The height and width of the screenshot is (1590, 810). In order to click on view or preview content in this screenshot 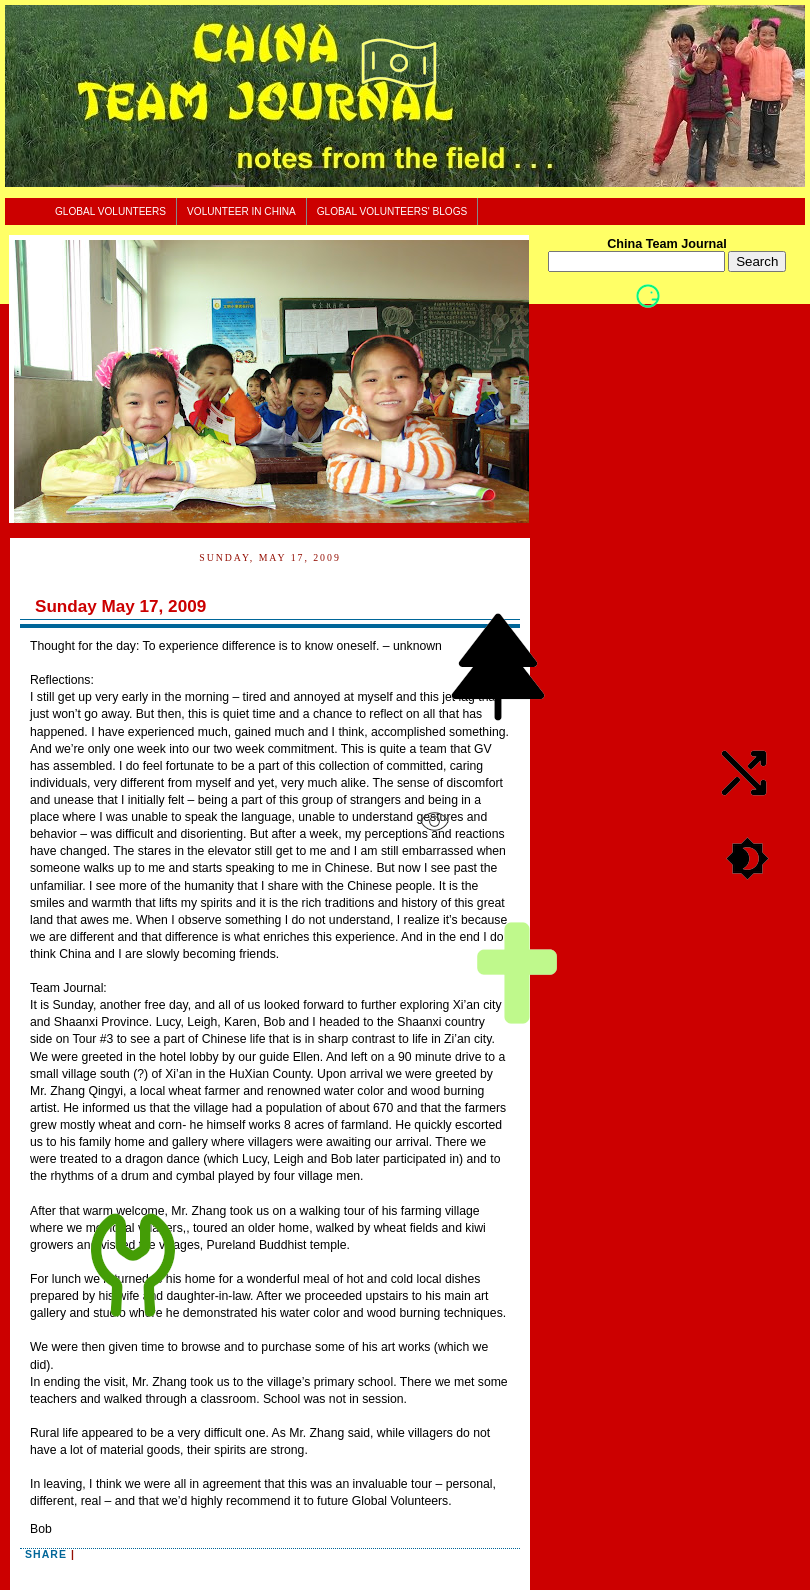, I will do `click(434, 821)`.